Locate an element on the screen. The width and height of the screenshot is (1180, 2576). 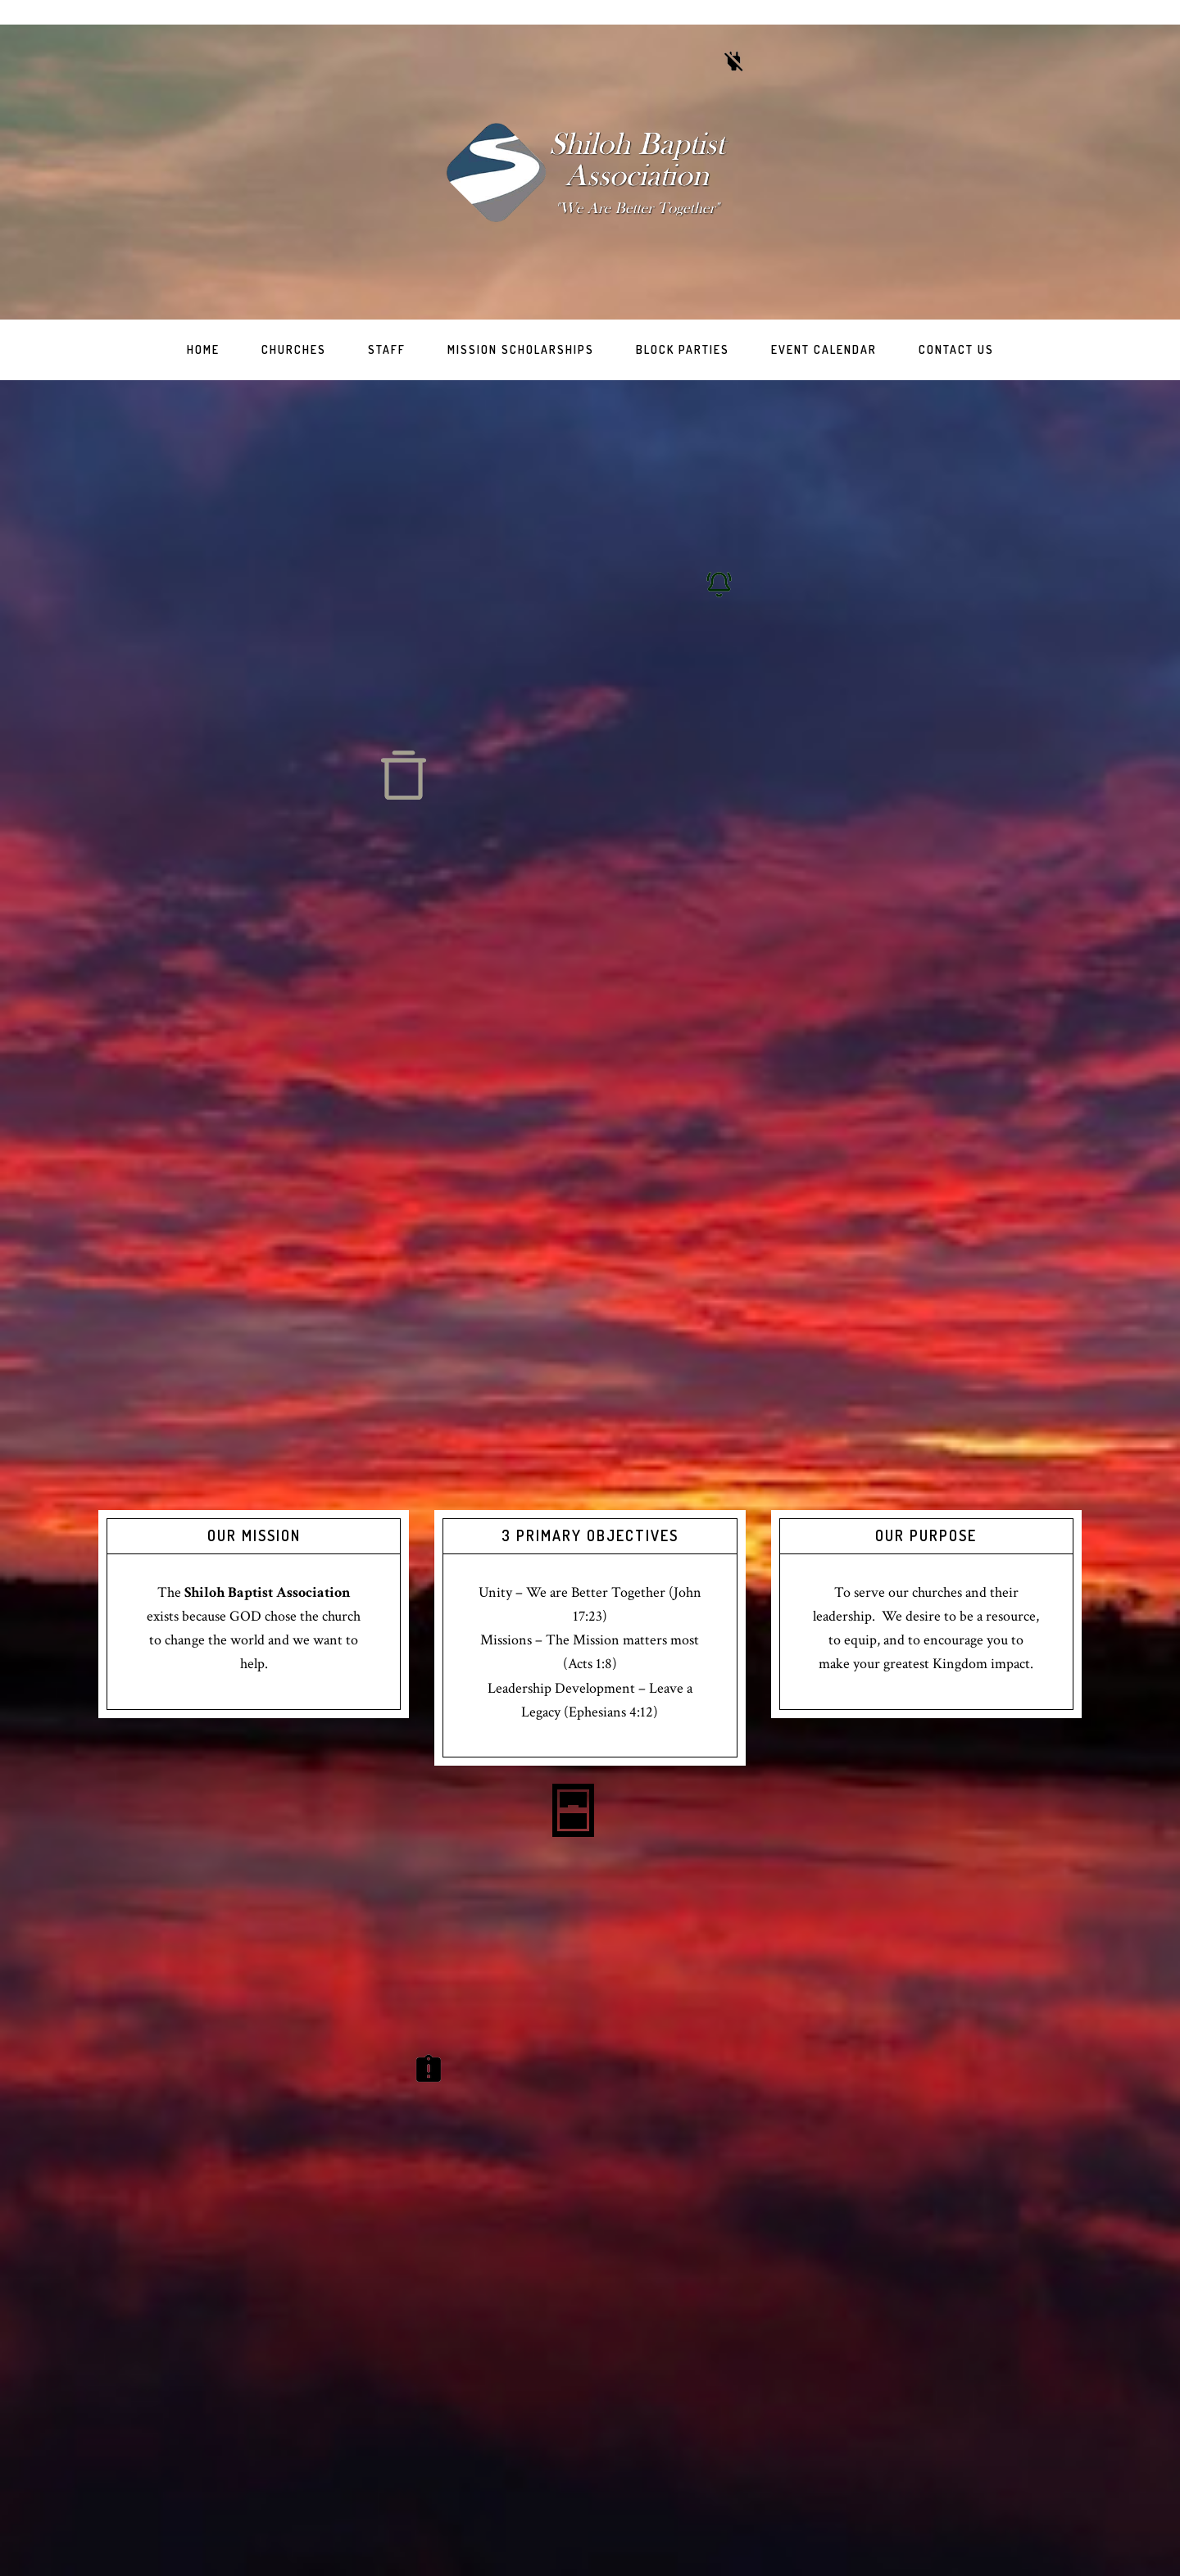
power or charging is disabled is located at coordinates (733, 61).